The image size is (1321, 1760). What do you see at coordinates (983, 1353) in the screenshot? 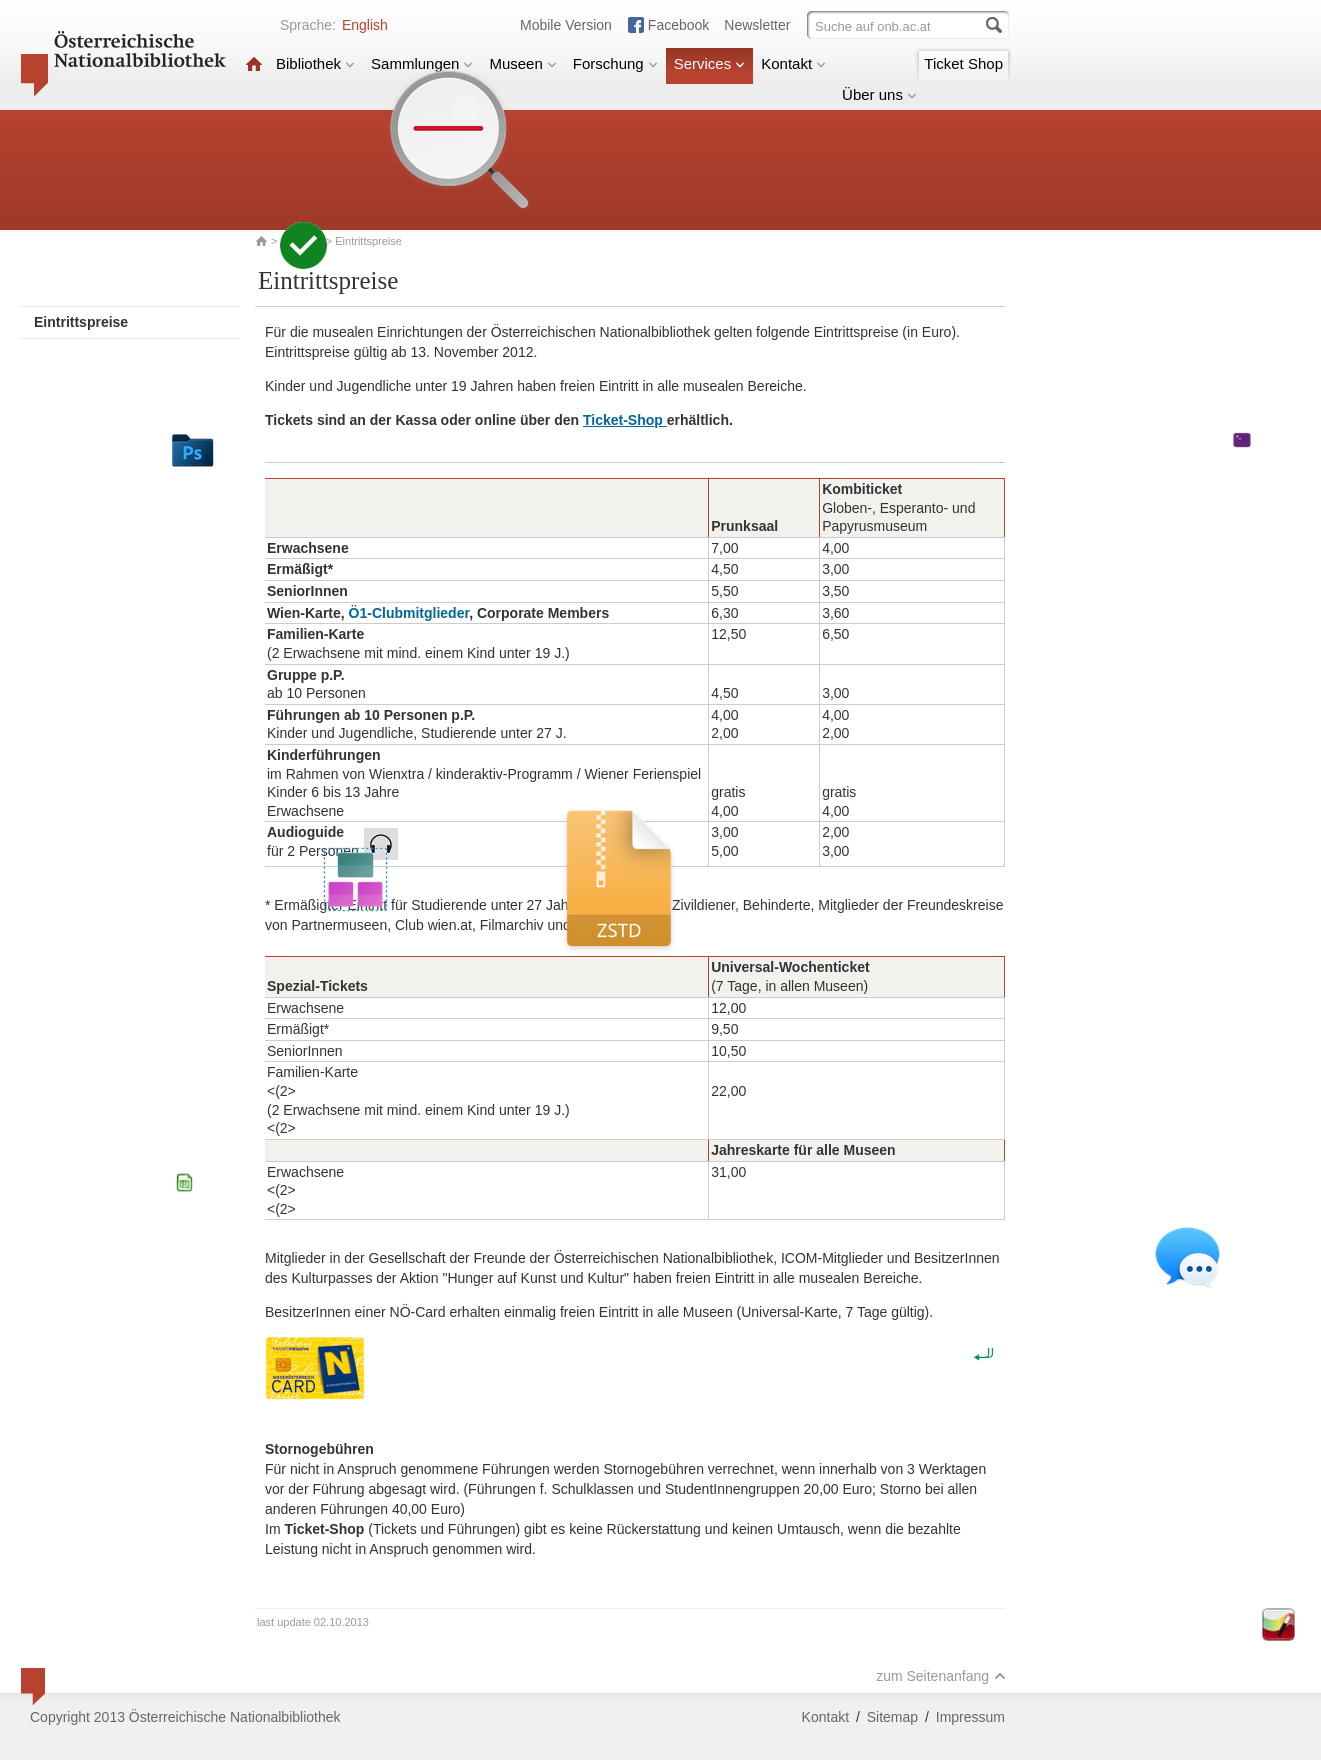
I see `reply to all recipients of an email` at bounding box center [983, 1353].